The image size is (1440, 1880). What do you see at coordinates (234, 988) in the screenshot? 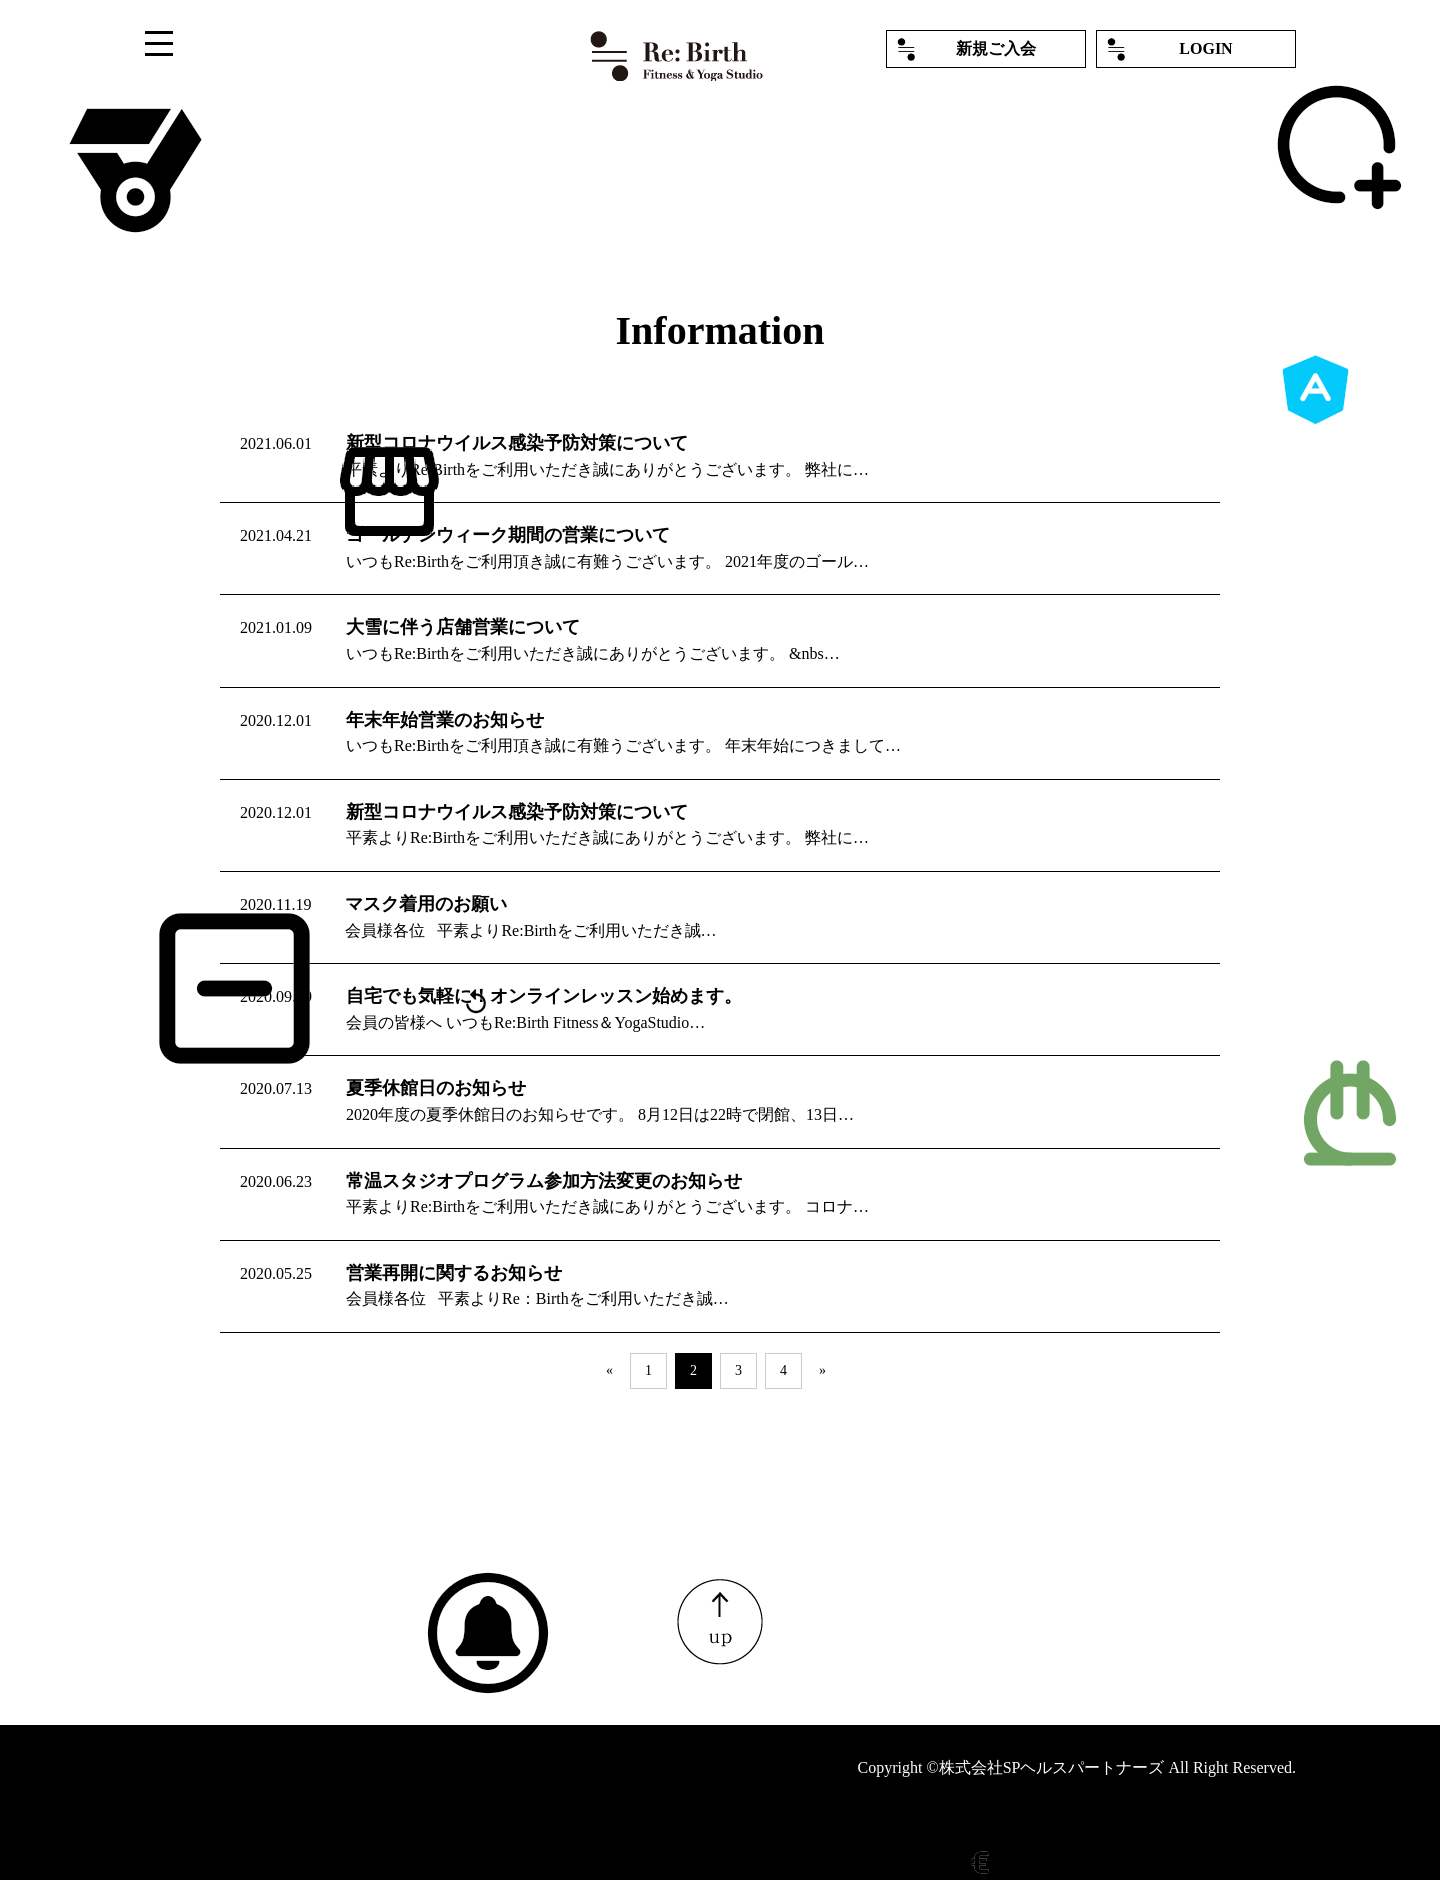
I see `collapse or minimize a section` at bounding box center [234, 988].